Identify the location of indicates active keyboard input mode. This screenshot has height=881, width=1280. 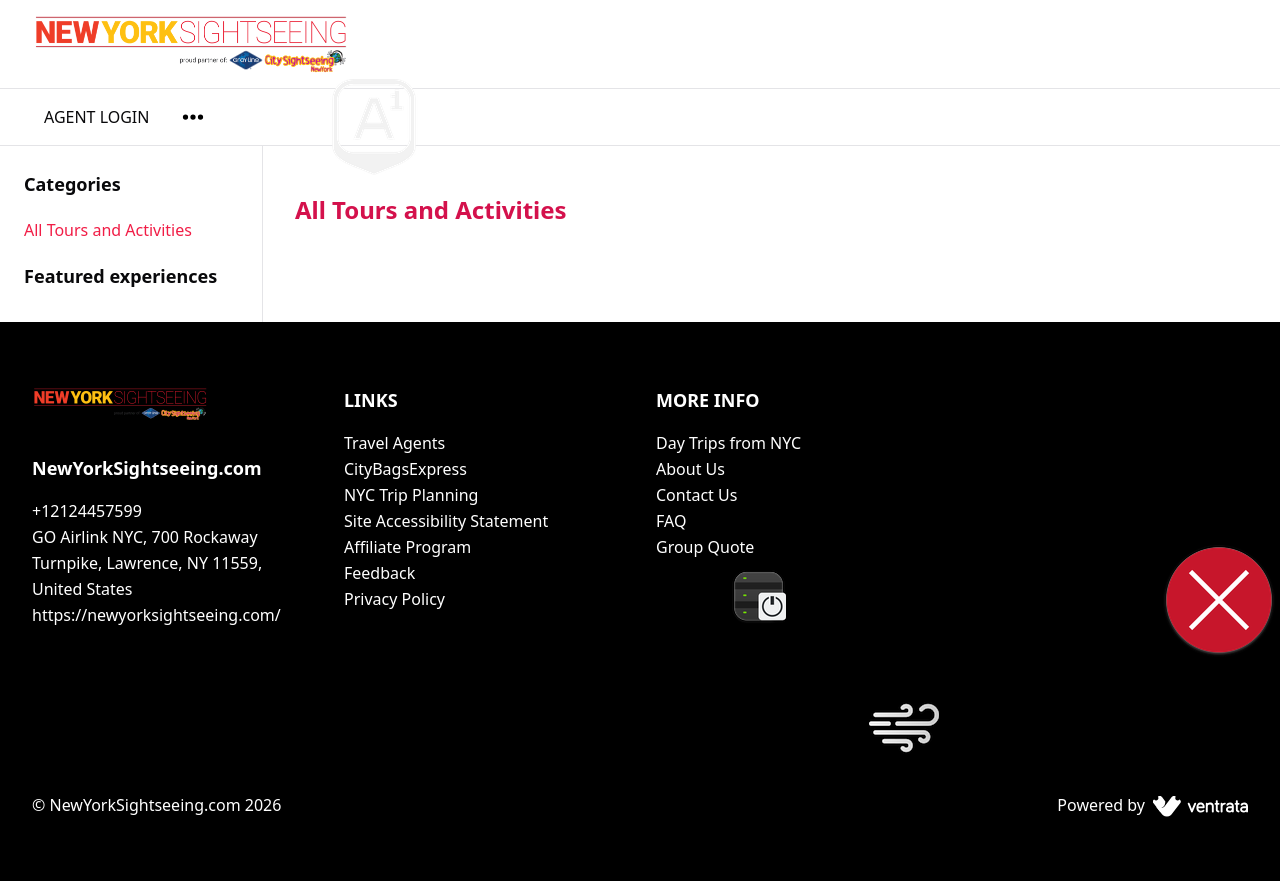
(374, 127).